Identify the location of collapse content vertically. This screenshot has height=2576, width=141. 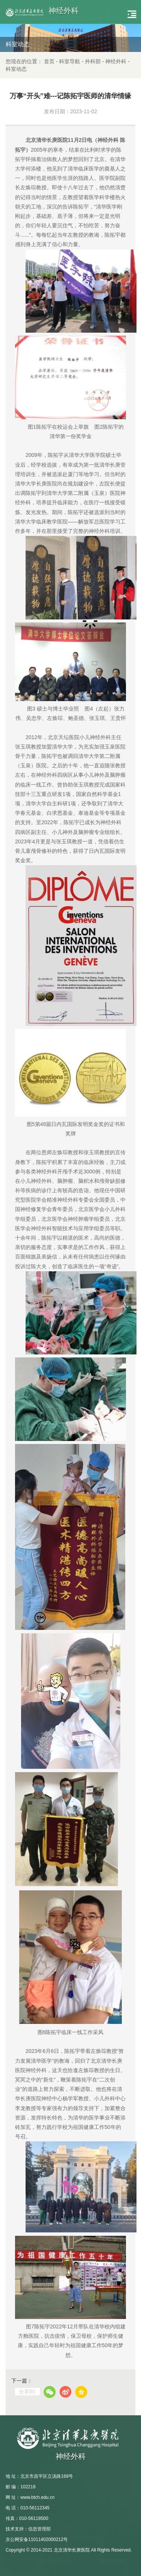
(47, 1296).